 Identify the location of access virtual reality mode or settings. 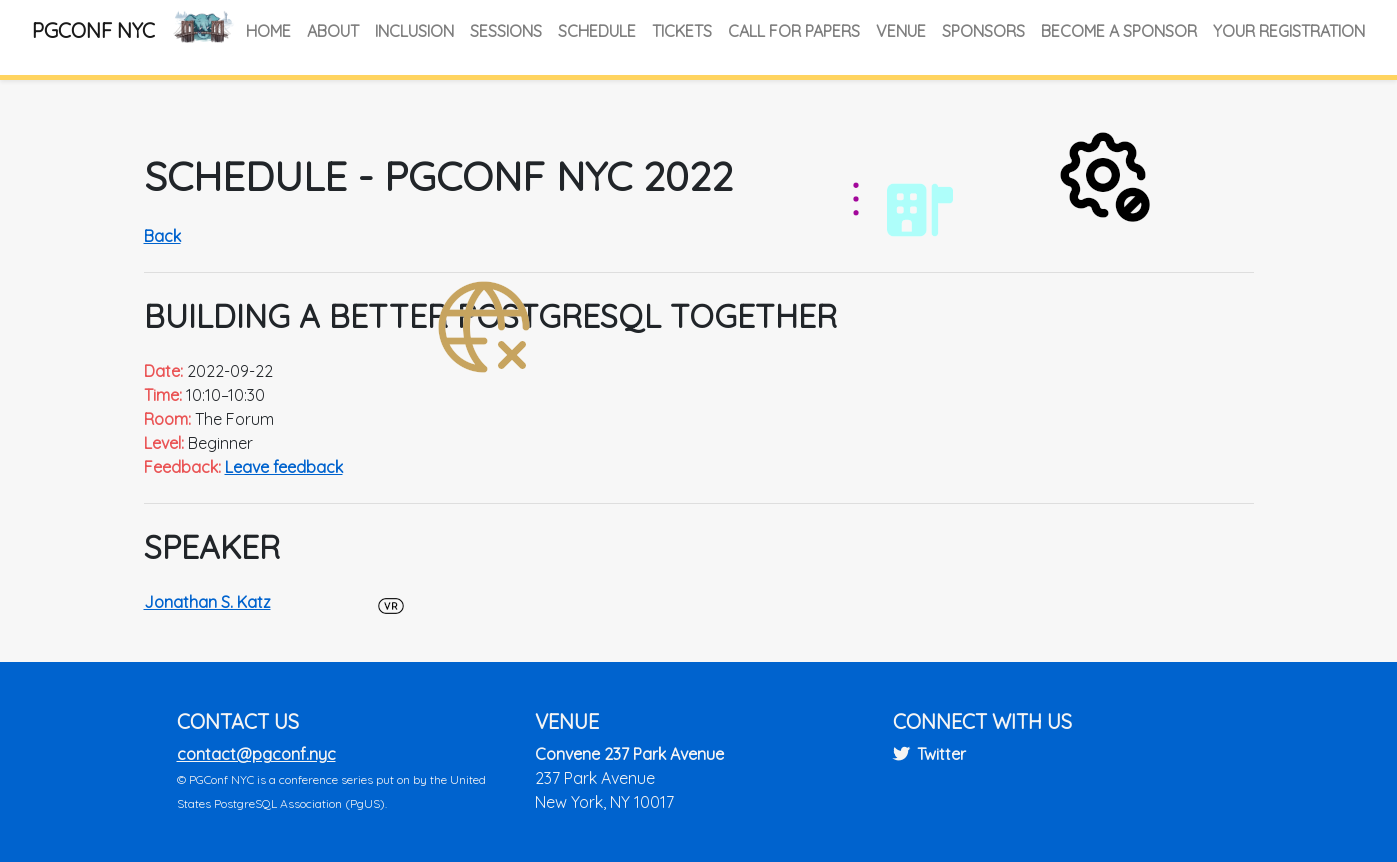
(391, 606).